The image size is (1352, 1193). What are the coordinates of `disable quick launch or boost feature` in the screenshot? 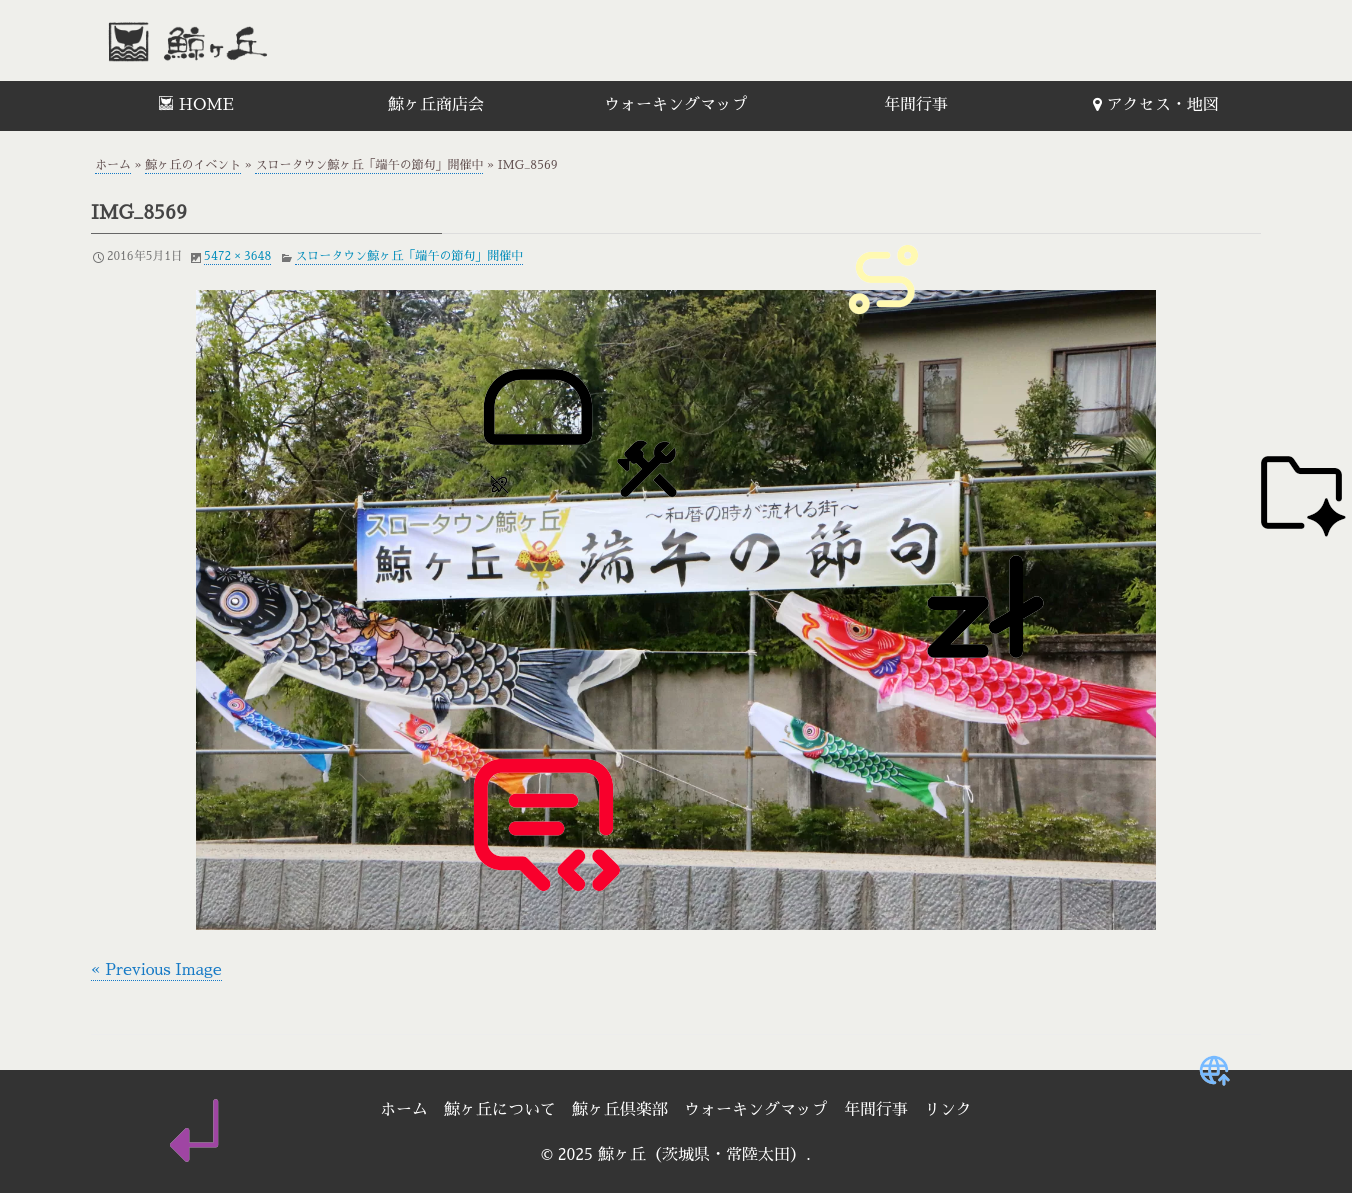 It's located at (499, 484).